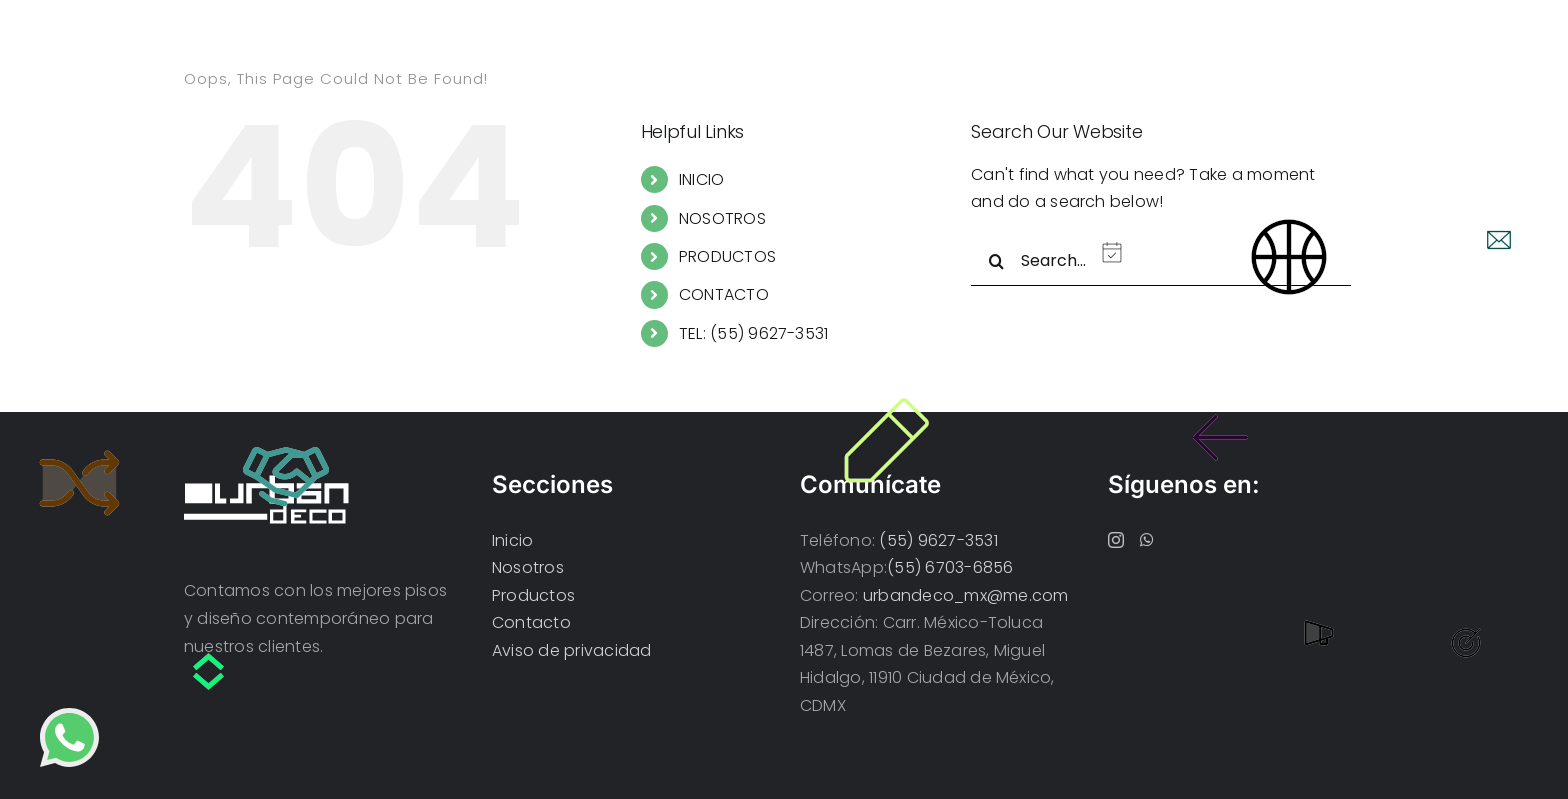  I want to click on indicates a partnership or collaboration feature, so click(286, 474).